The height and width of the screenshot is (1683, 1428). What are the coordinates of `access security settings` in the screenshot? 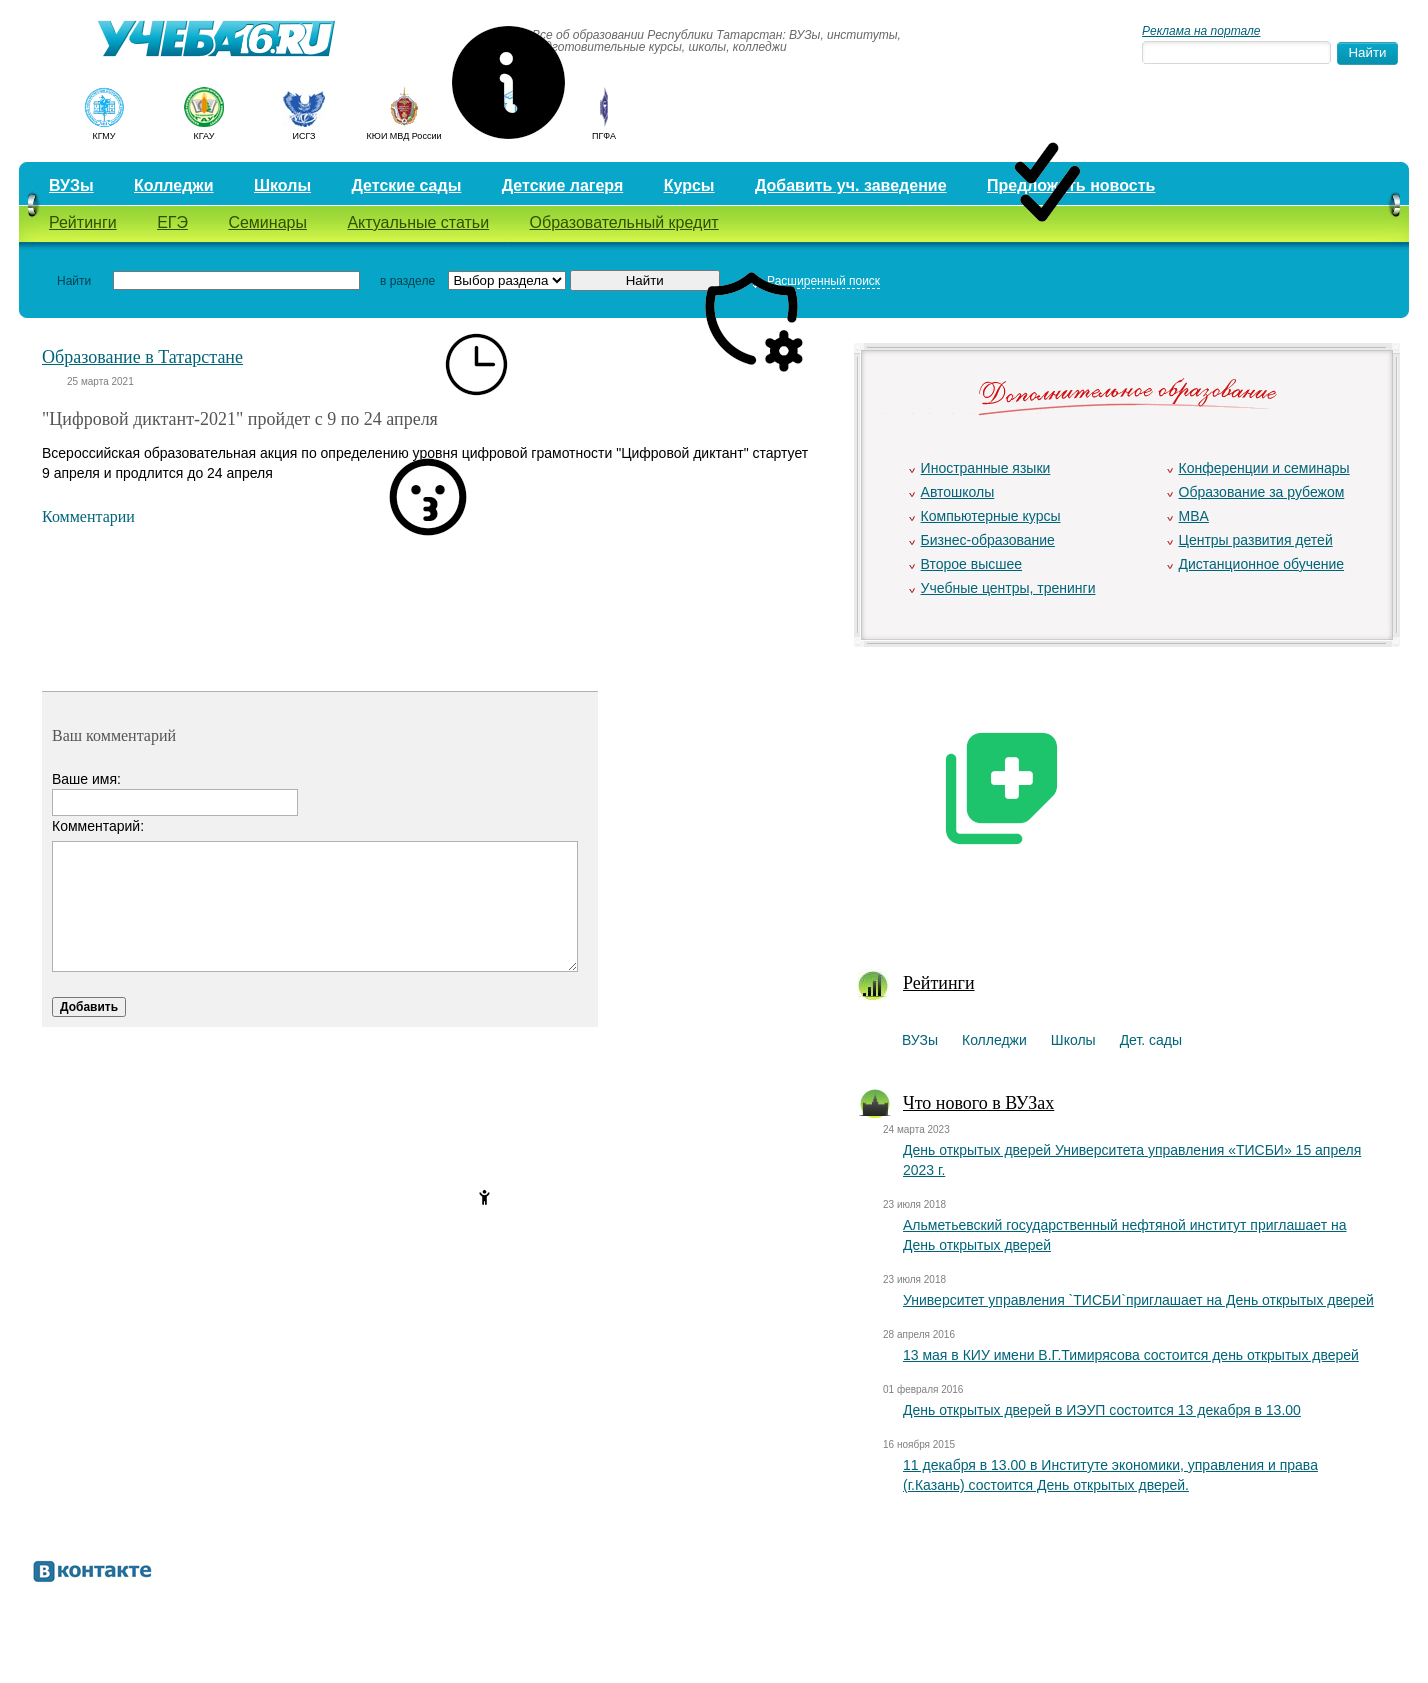 It's located at (751, 318).